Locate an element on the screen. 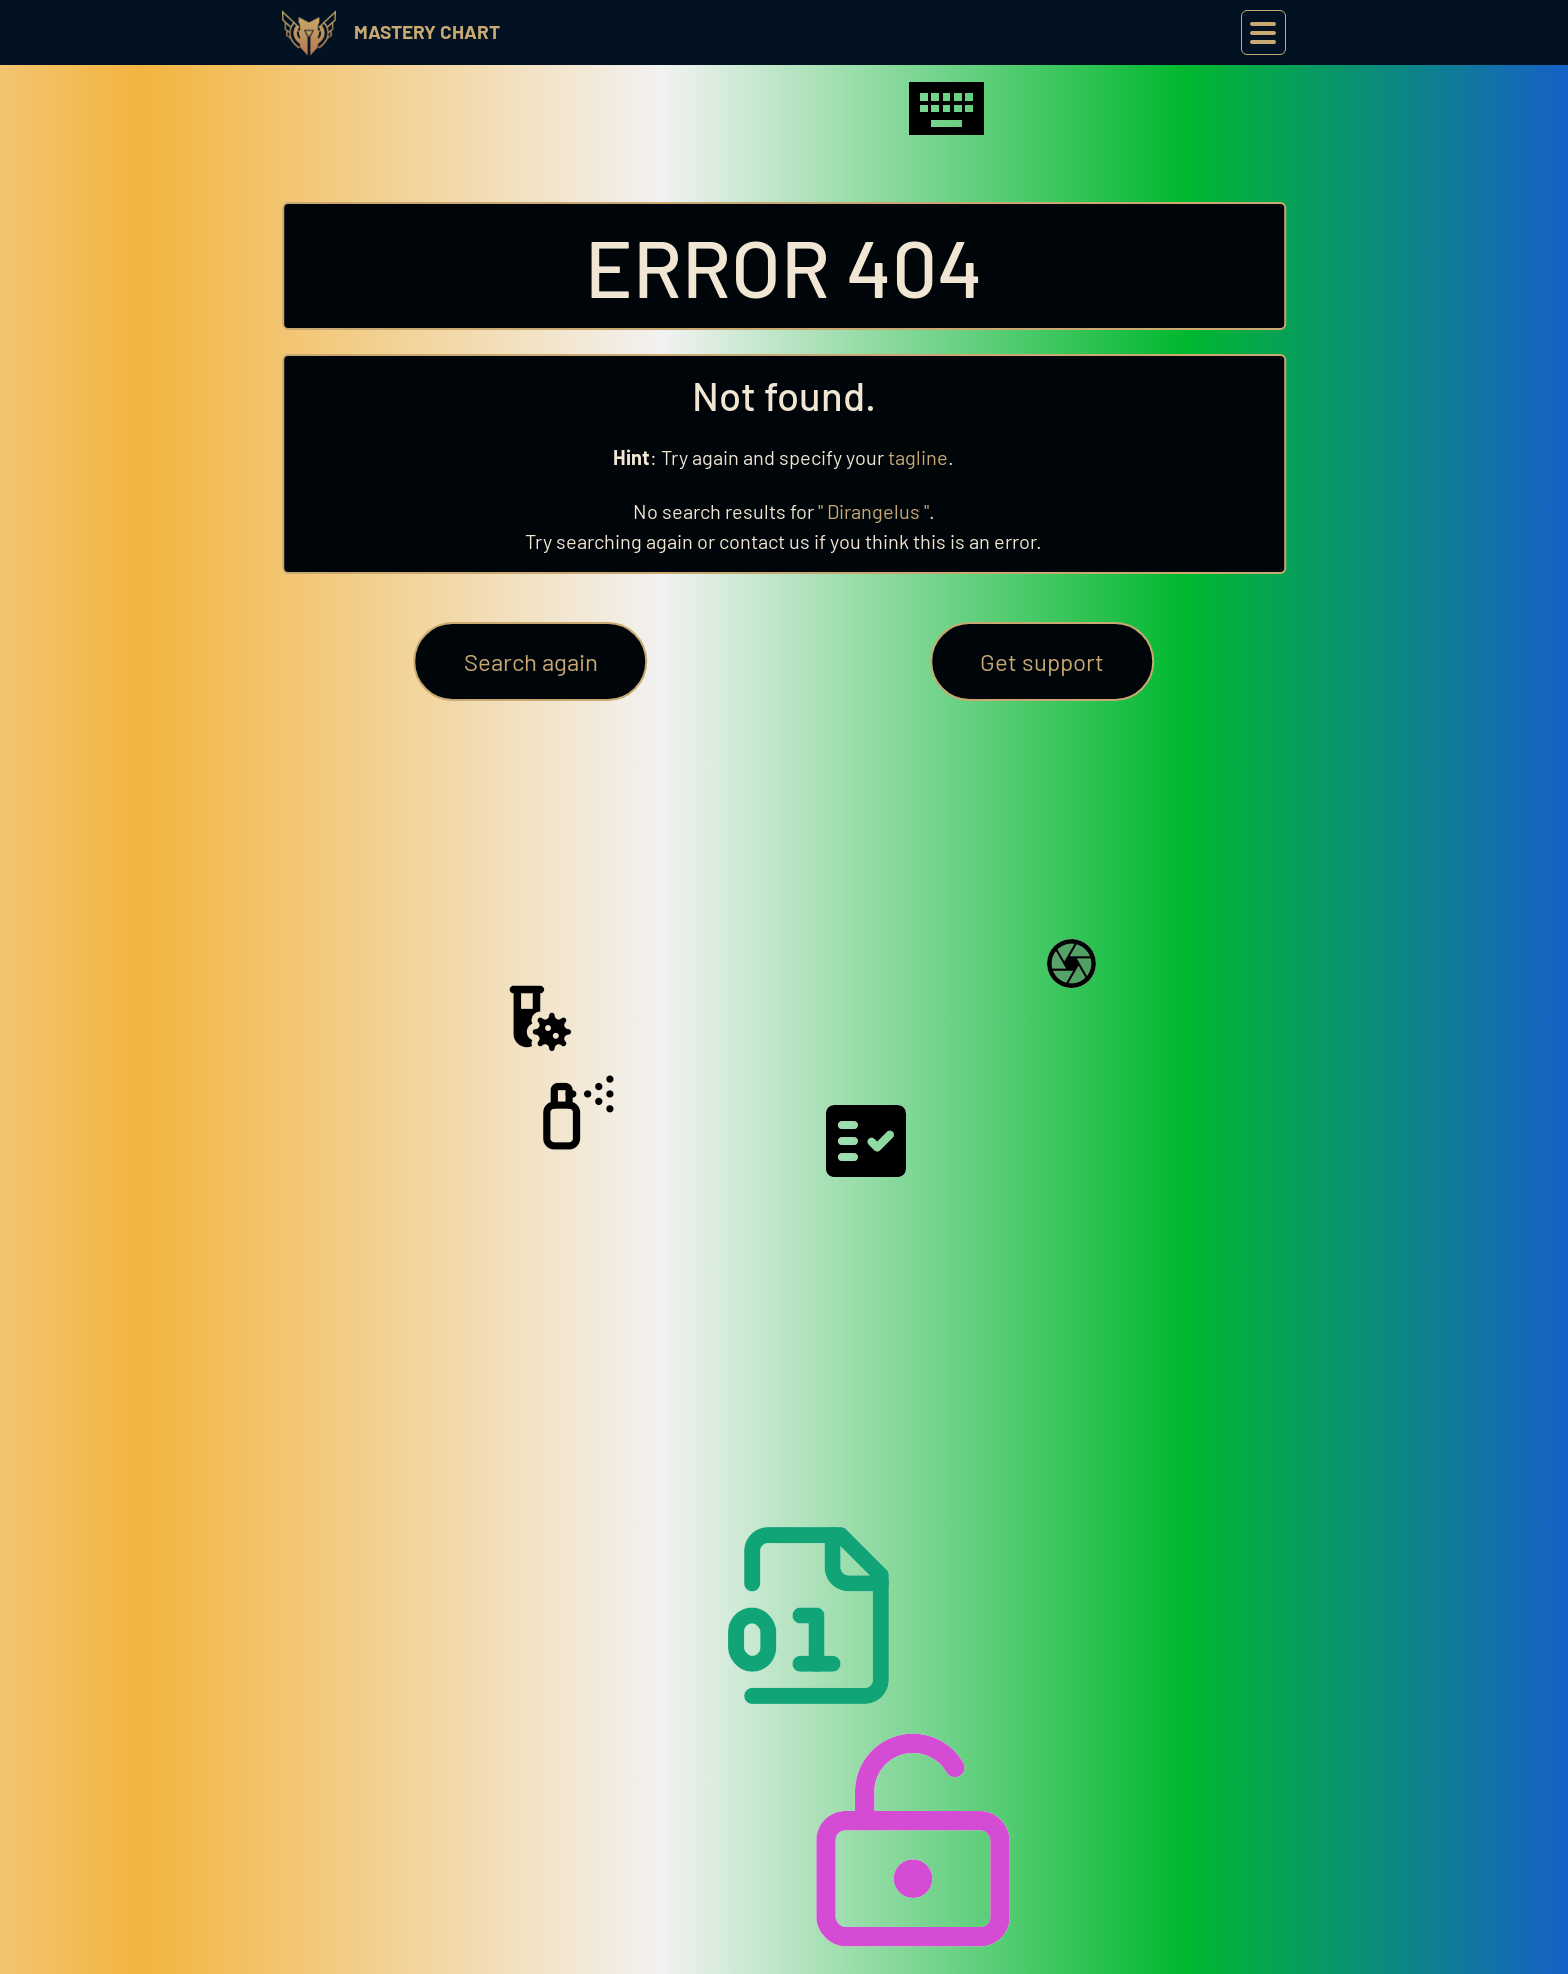  unlock or access secured content is located at coordinates (913, 1840).